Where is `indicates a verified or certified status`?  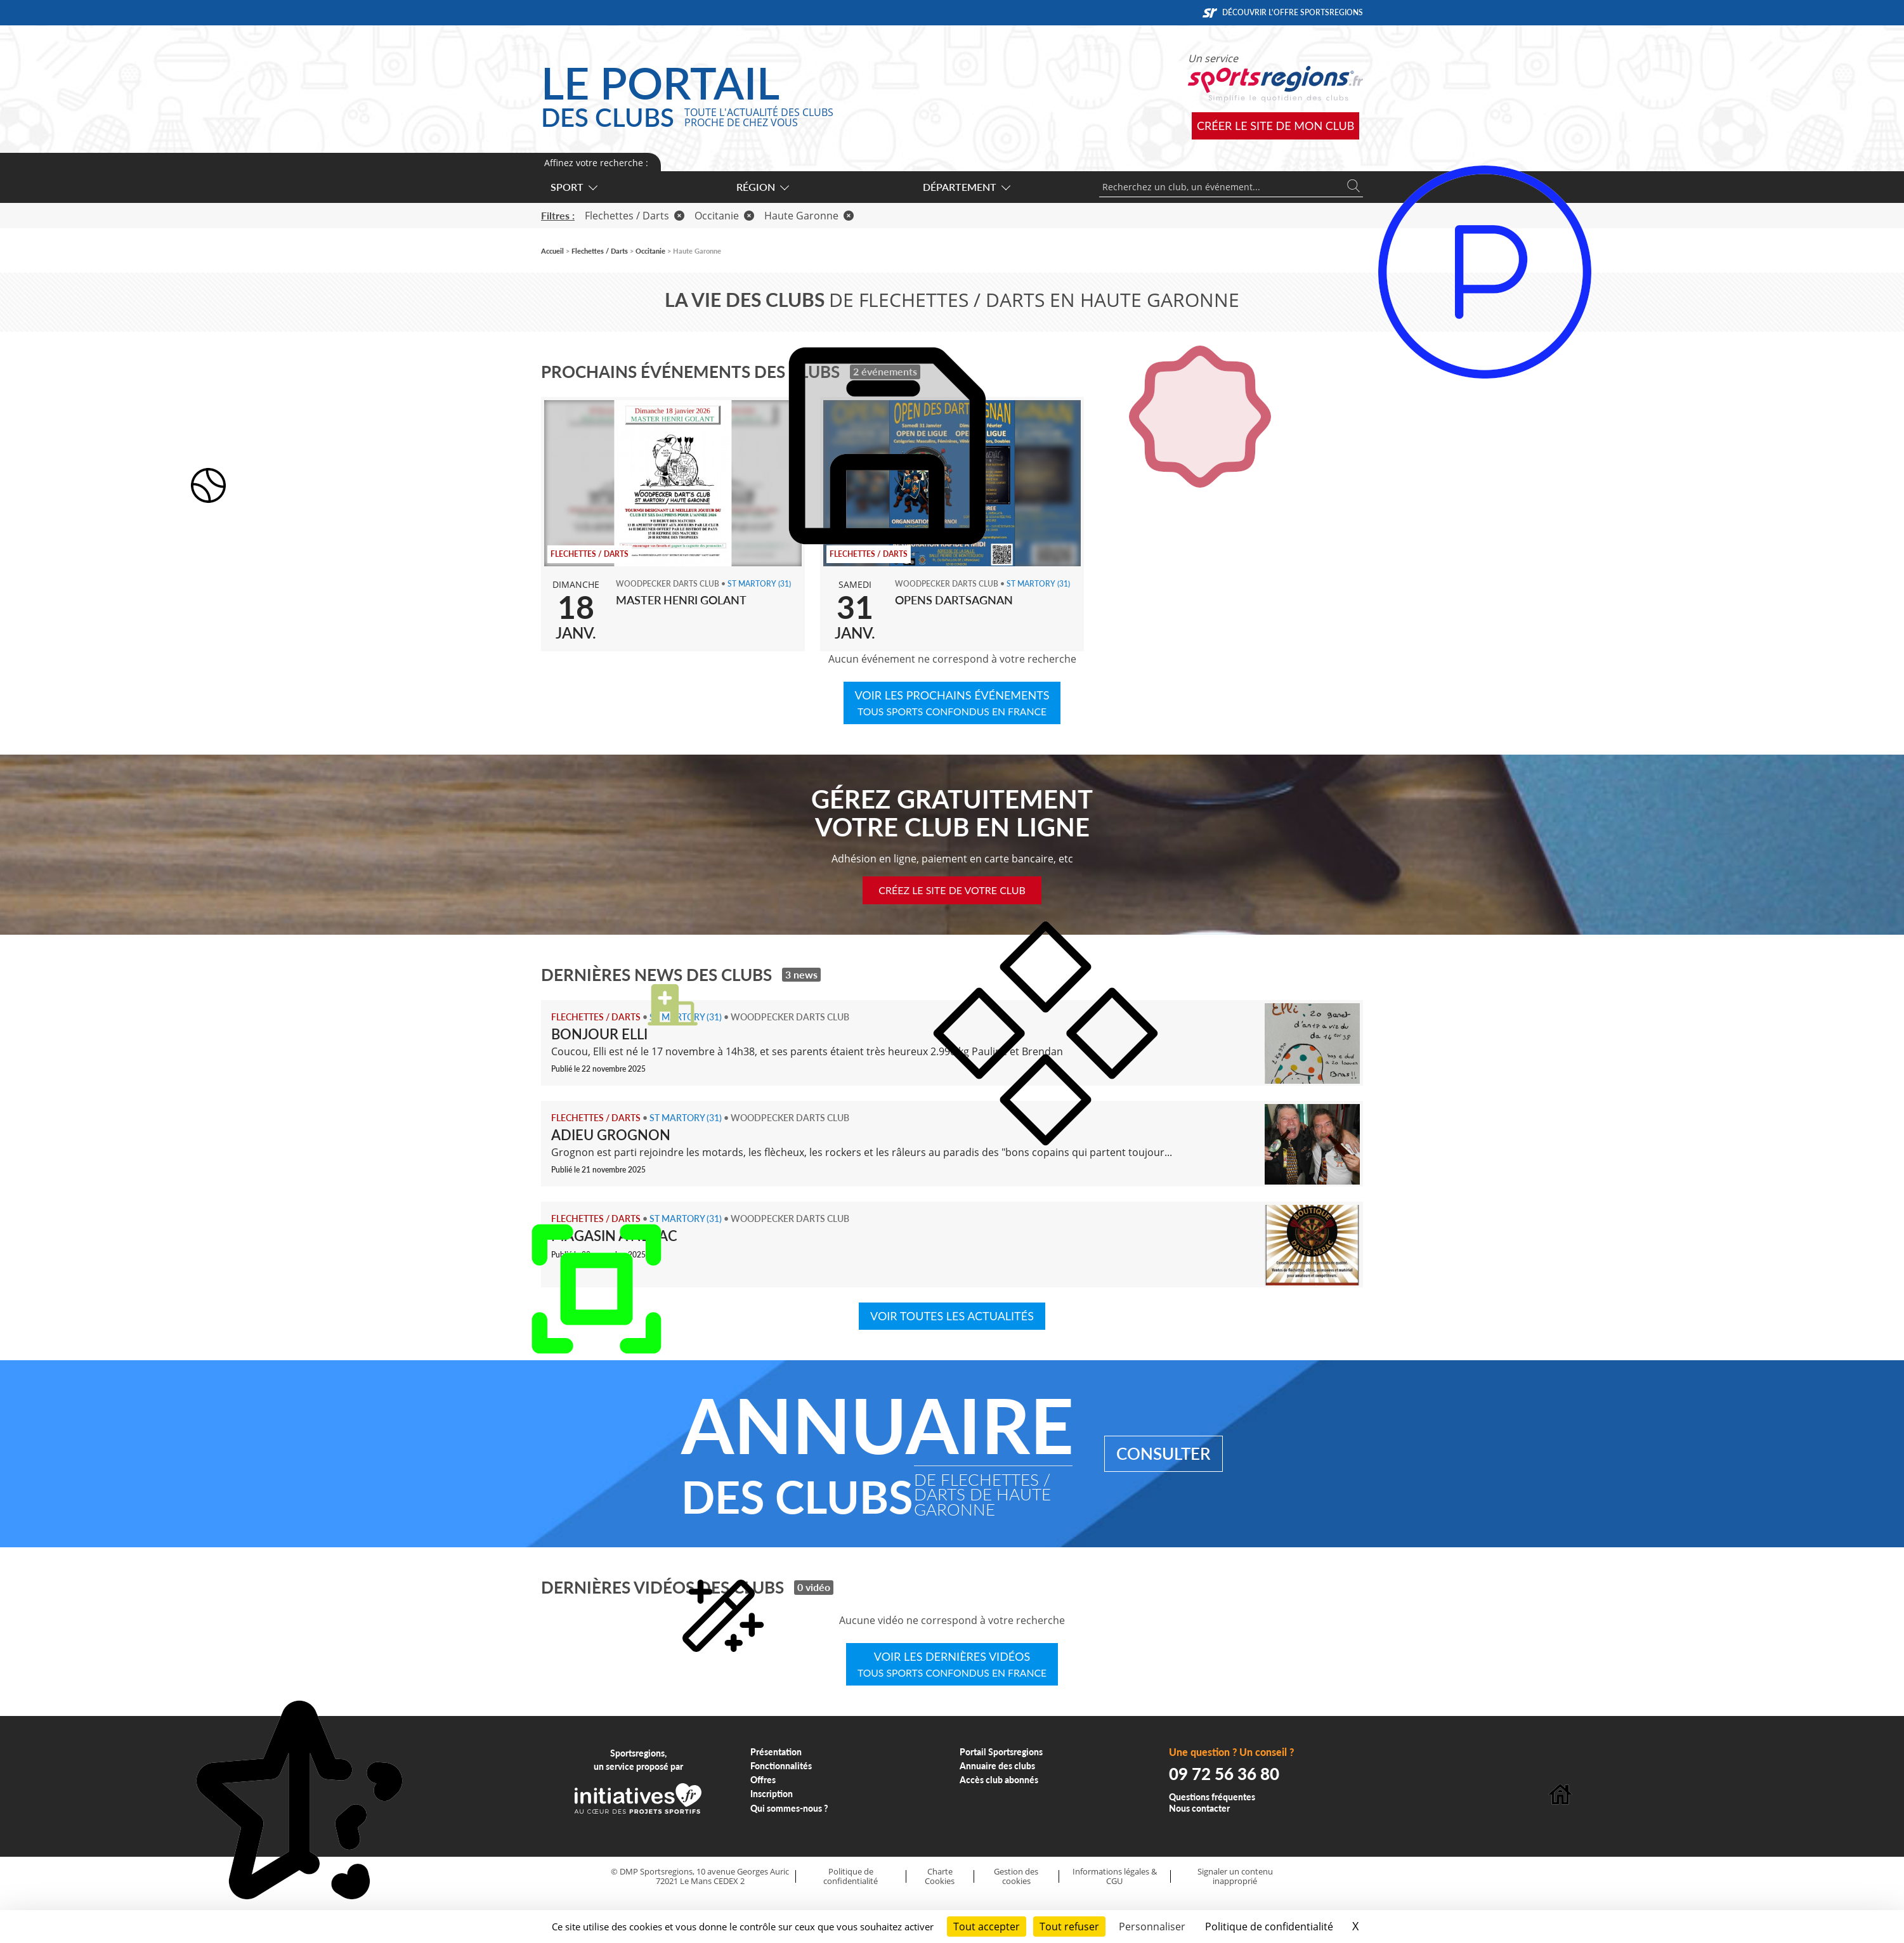
indicates a verified or certified status is located at coordinates (1200, 417).